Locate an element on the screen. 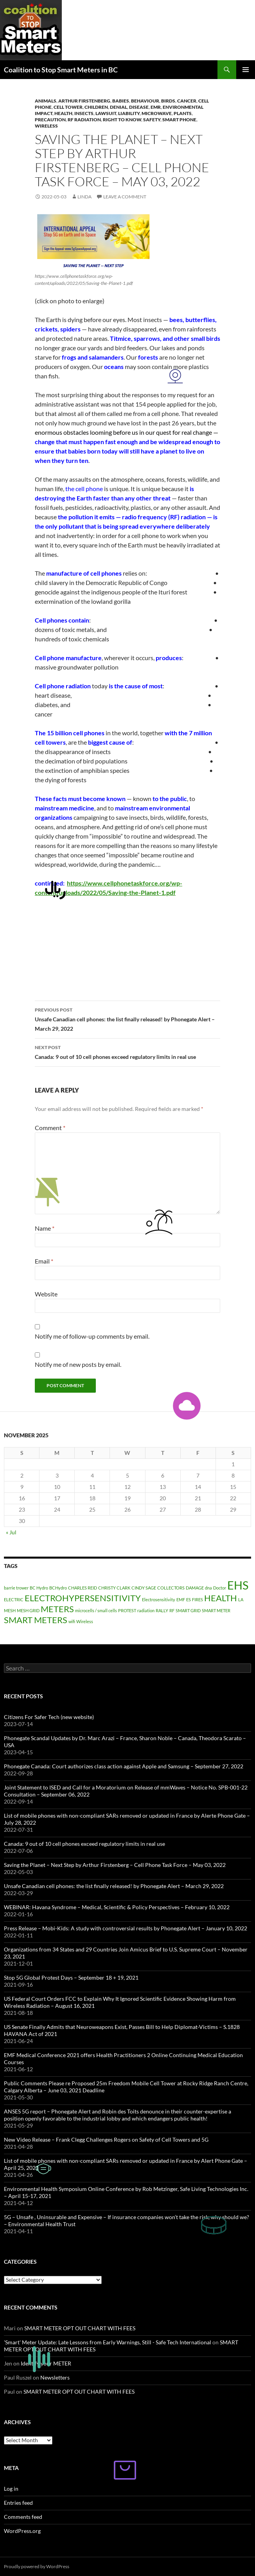  vacation or travel mode is located at coordinates (159, 1222).